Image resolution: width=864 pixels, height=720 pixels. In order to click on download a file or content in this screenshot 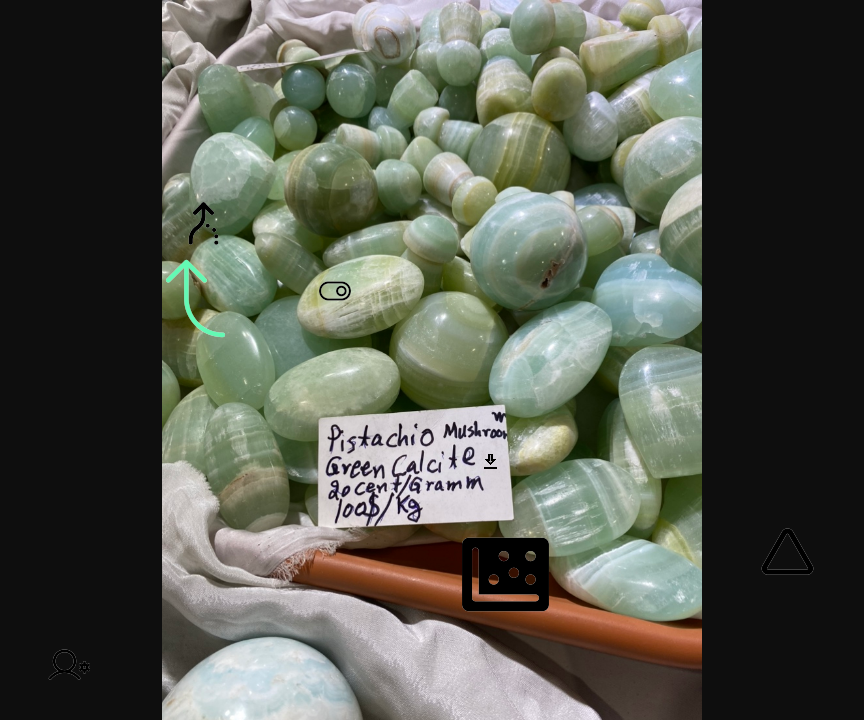, I will do `click(490, 461)`.